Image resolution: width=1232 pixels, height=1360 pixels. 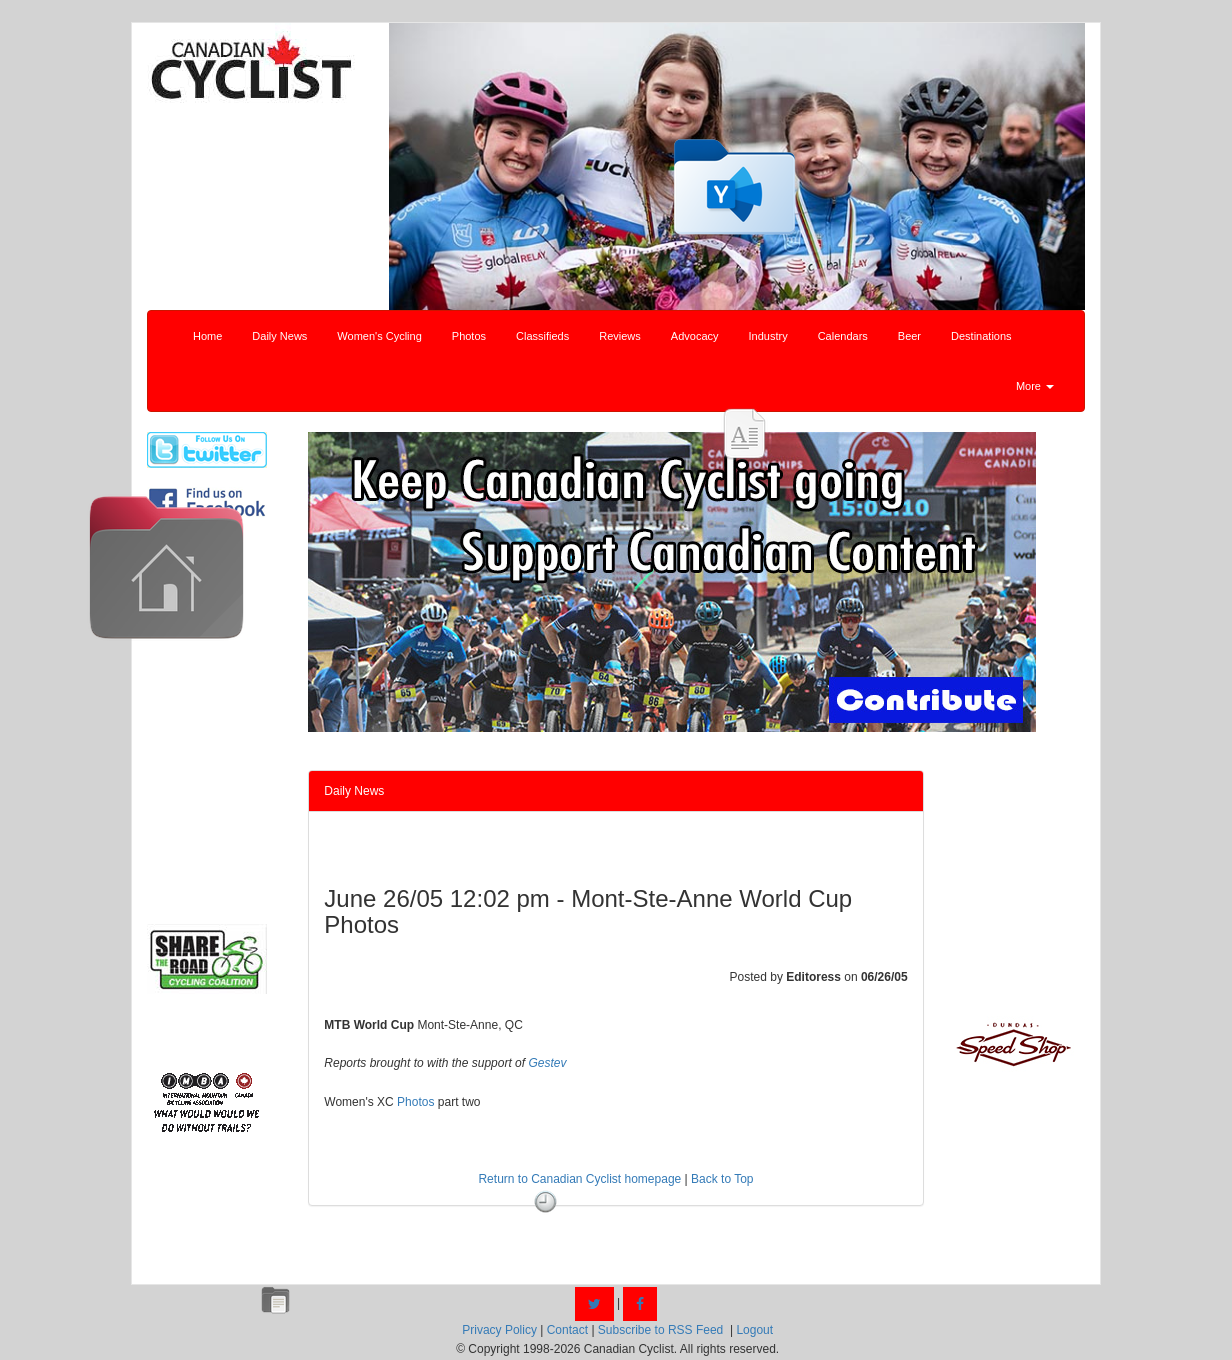 I want to click on open folder containing Microsoft Yammer files, so click(x=734, y=190).